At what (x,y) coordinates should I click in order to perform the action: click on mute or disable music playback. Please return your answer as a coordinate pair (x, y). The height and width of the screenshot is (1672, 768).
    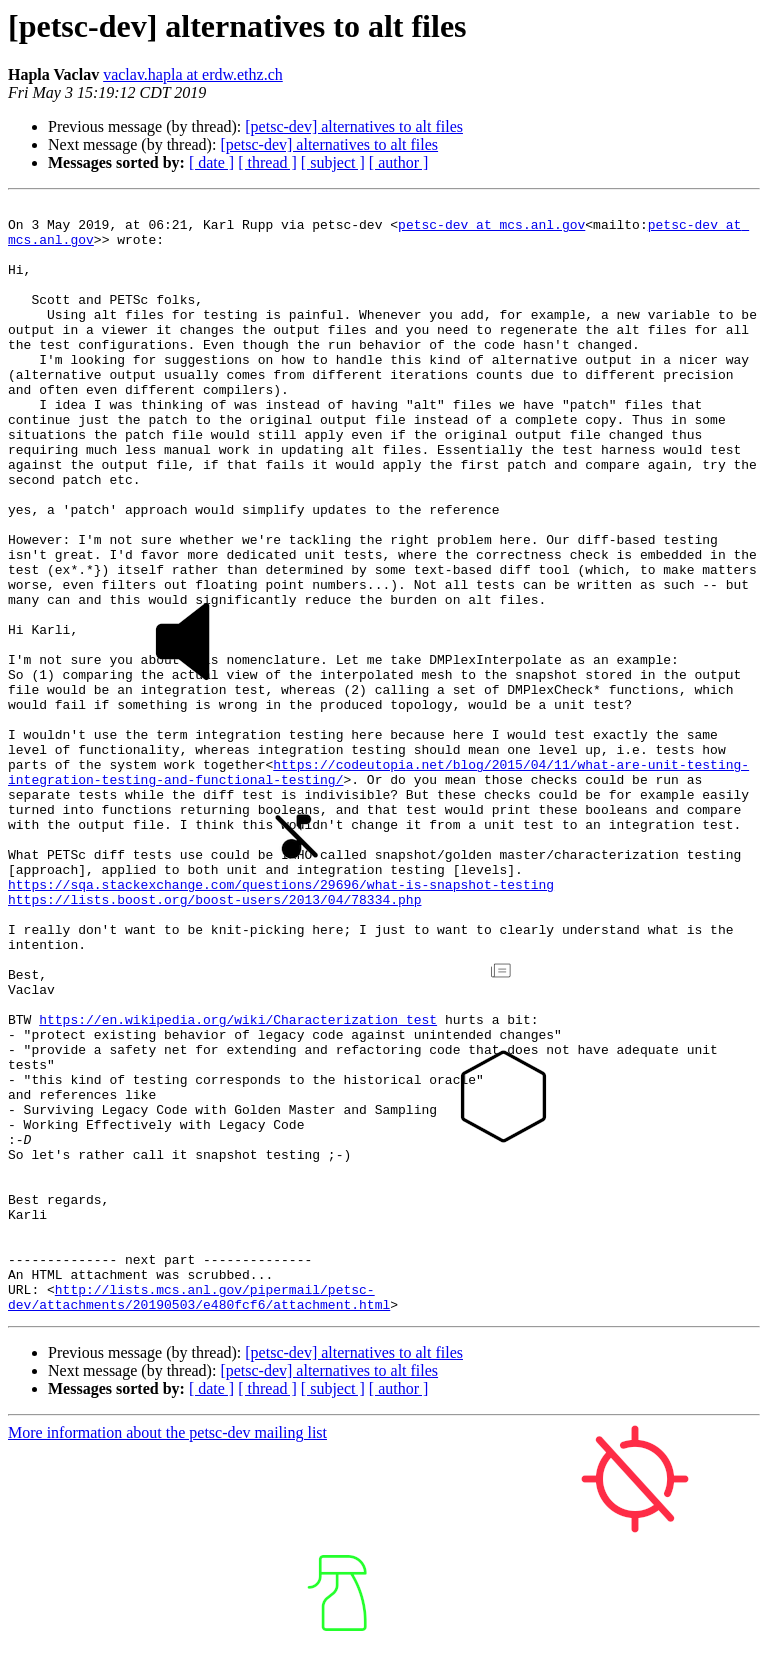
    Looking at the image, I should click on (296, 836).